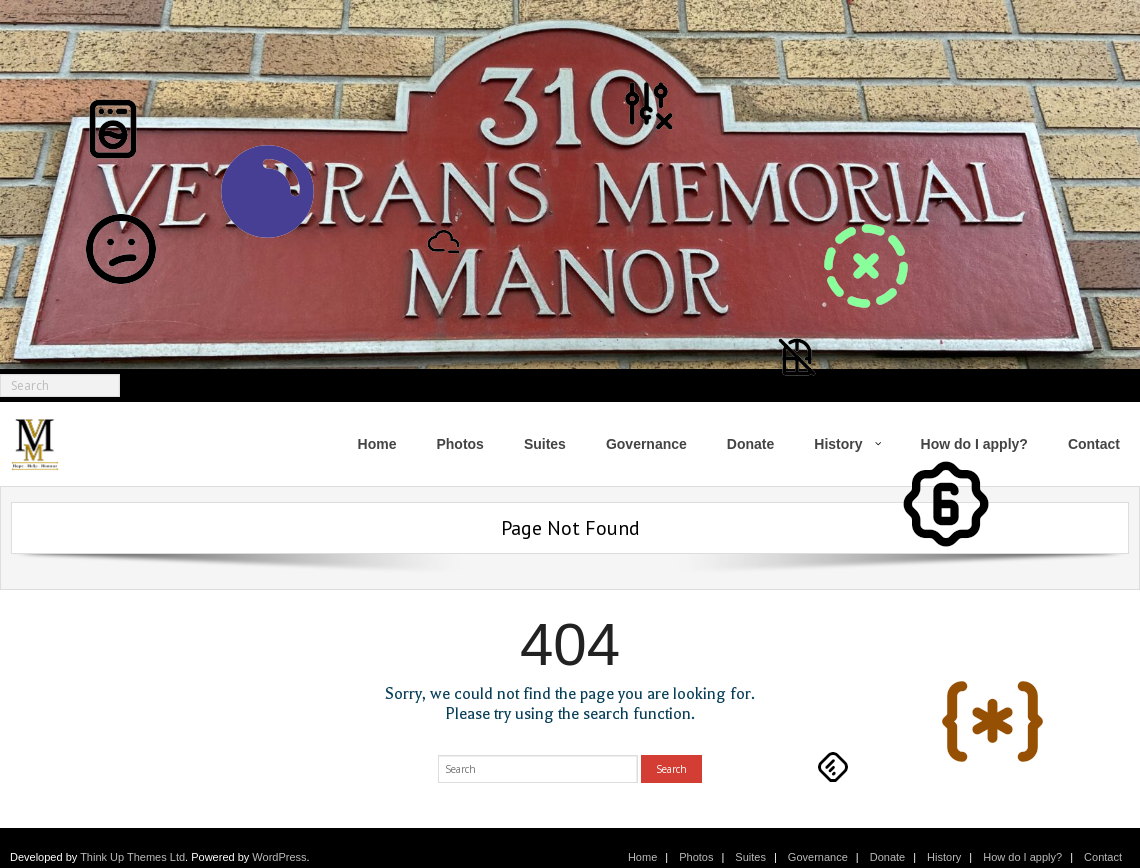 The height and width of the screenshot is (868, 1140). Describe the element at coordinates (866, 266) in the screenshot. I see `cancel a pending or in-progress action` at that location.